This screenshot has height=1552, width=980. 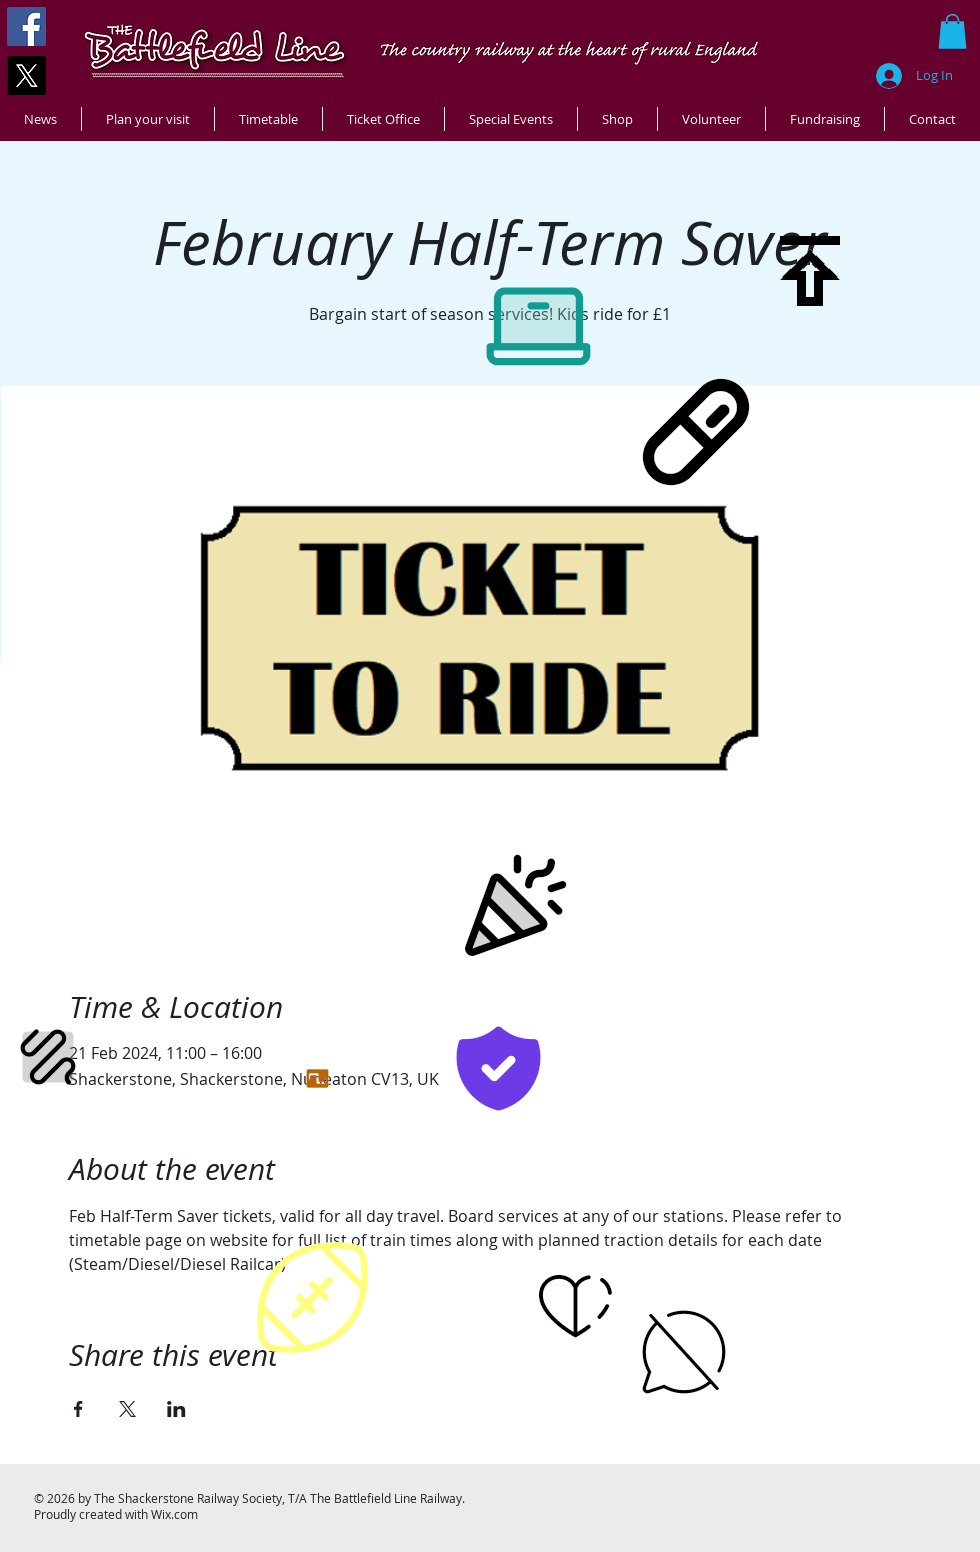 What do you see at coordinates (684, 1352) in the screenshot?
I see `mute or disable chat notifications` at bounding box center [684, 1352].